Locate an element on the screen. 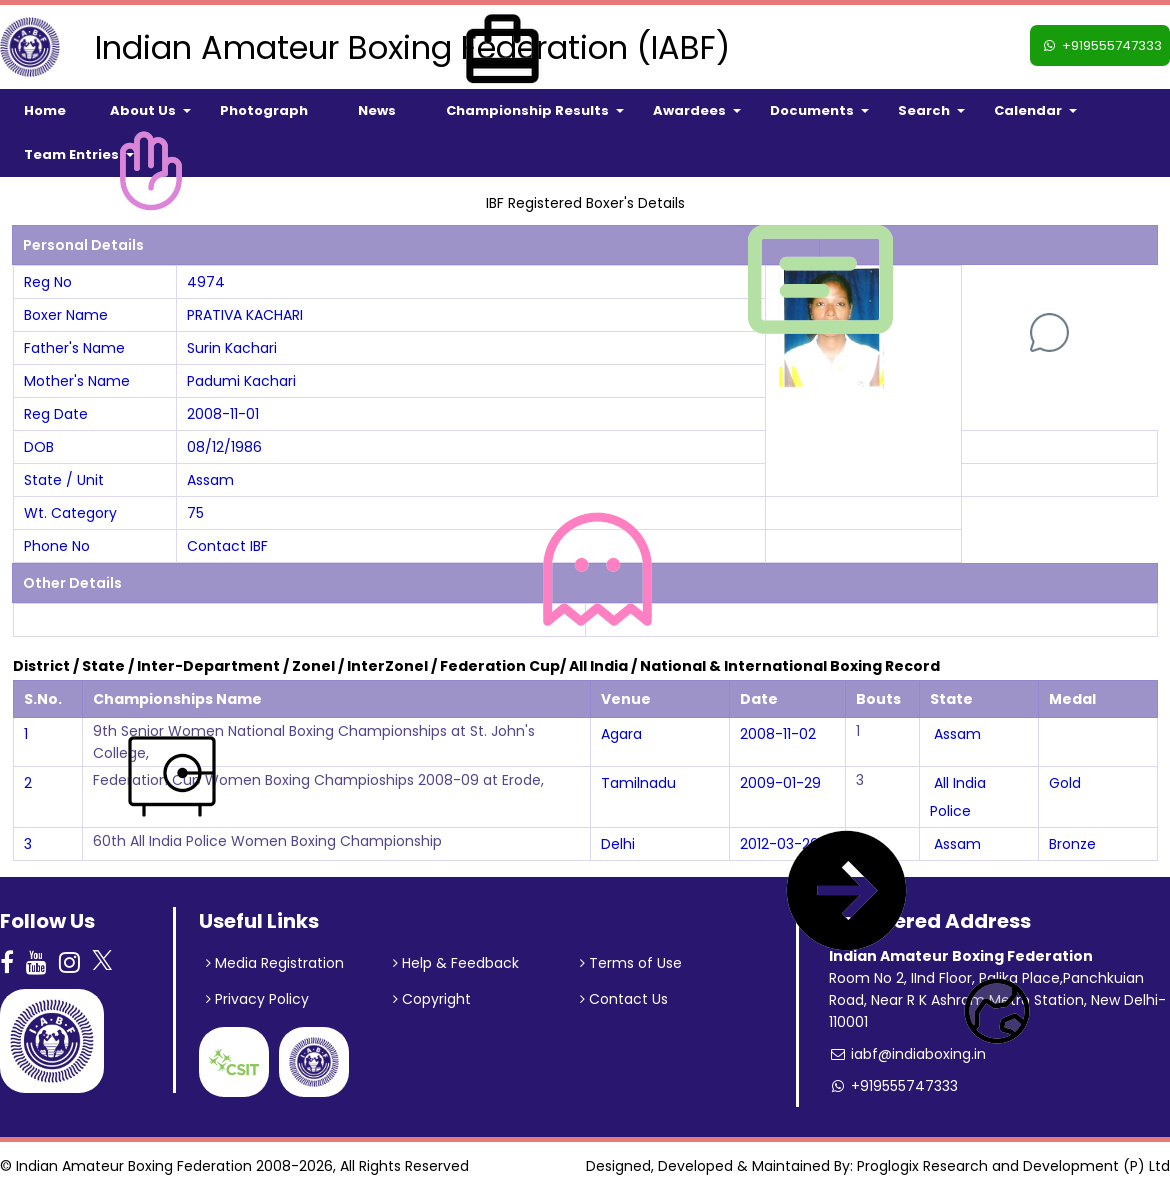  create a new note or document is located at coordinates (820, 279).